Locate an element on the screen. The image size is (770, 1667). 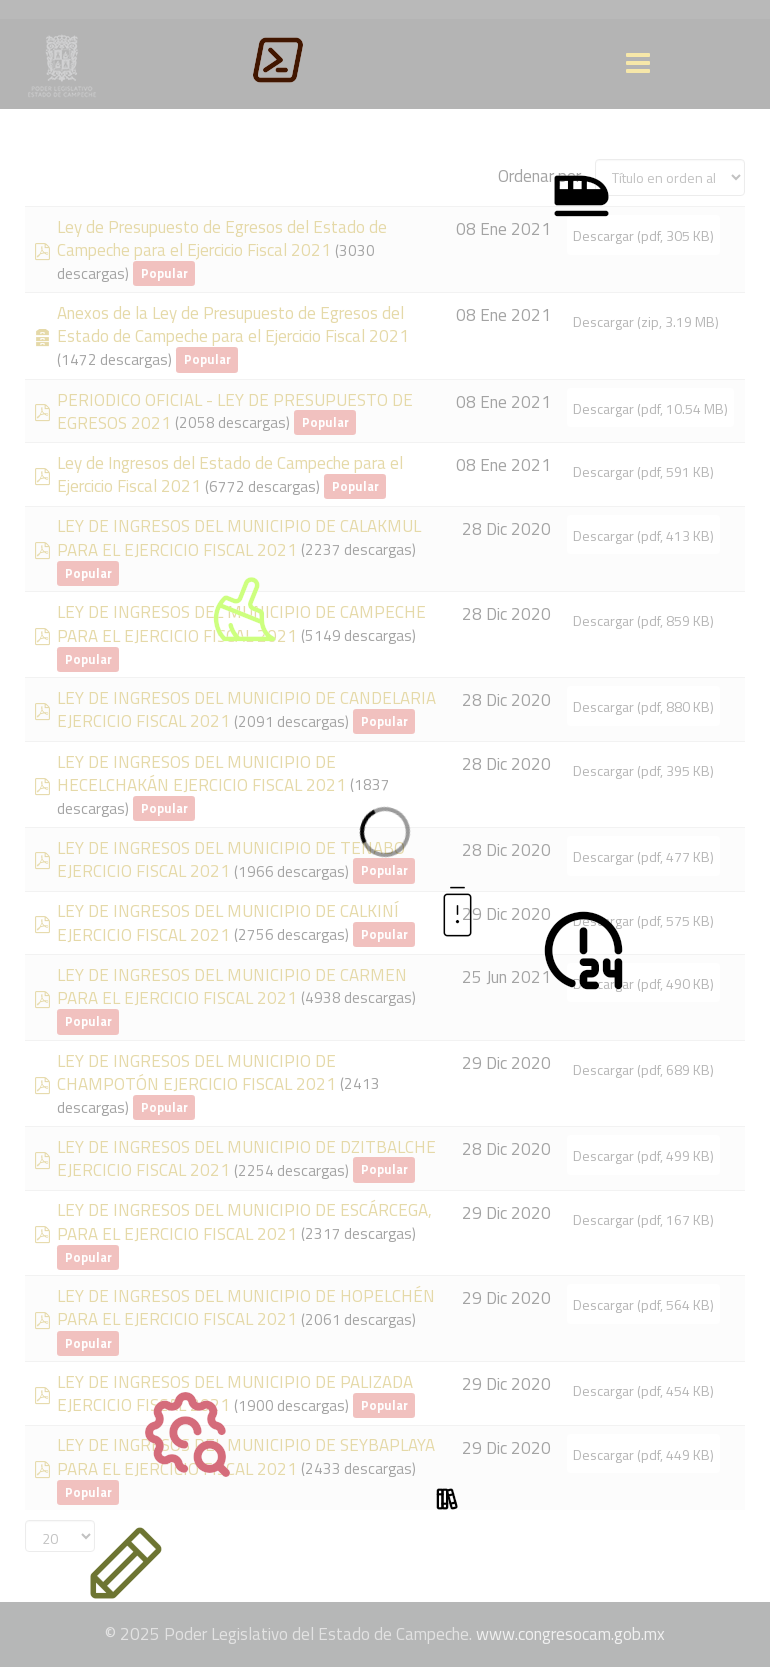
indicates low battery warning is located at coordinates (457, 912).